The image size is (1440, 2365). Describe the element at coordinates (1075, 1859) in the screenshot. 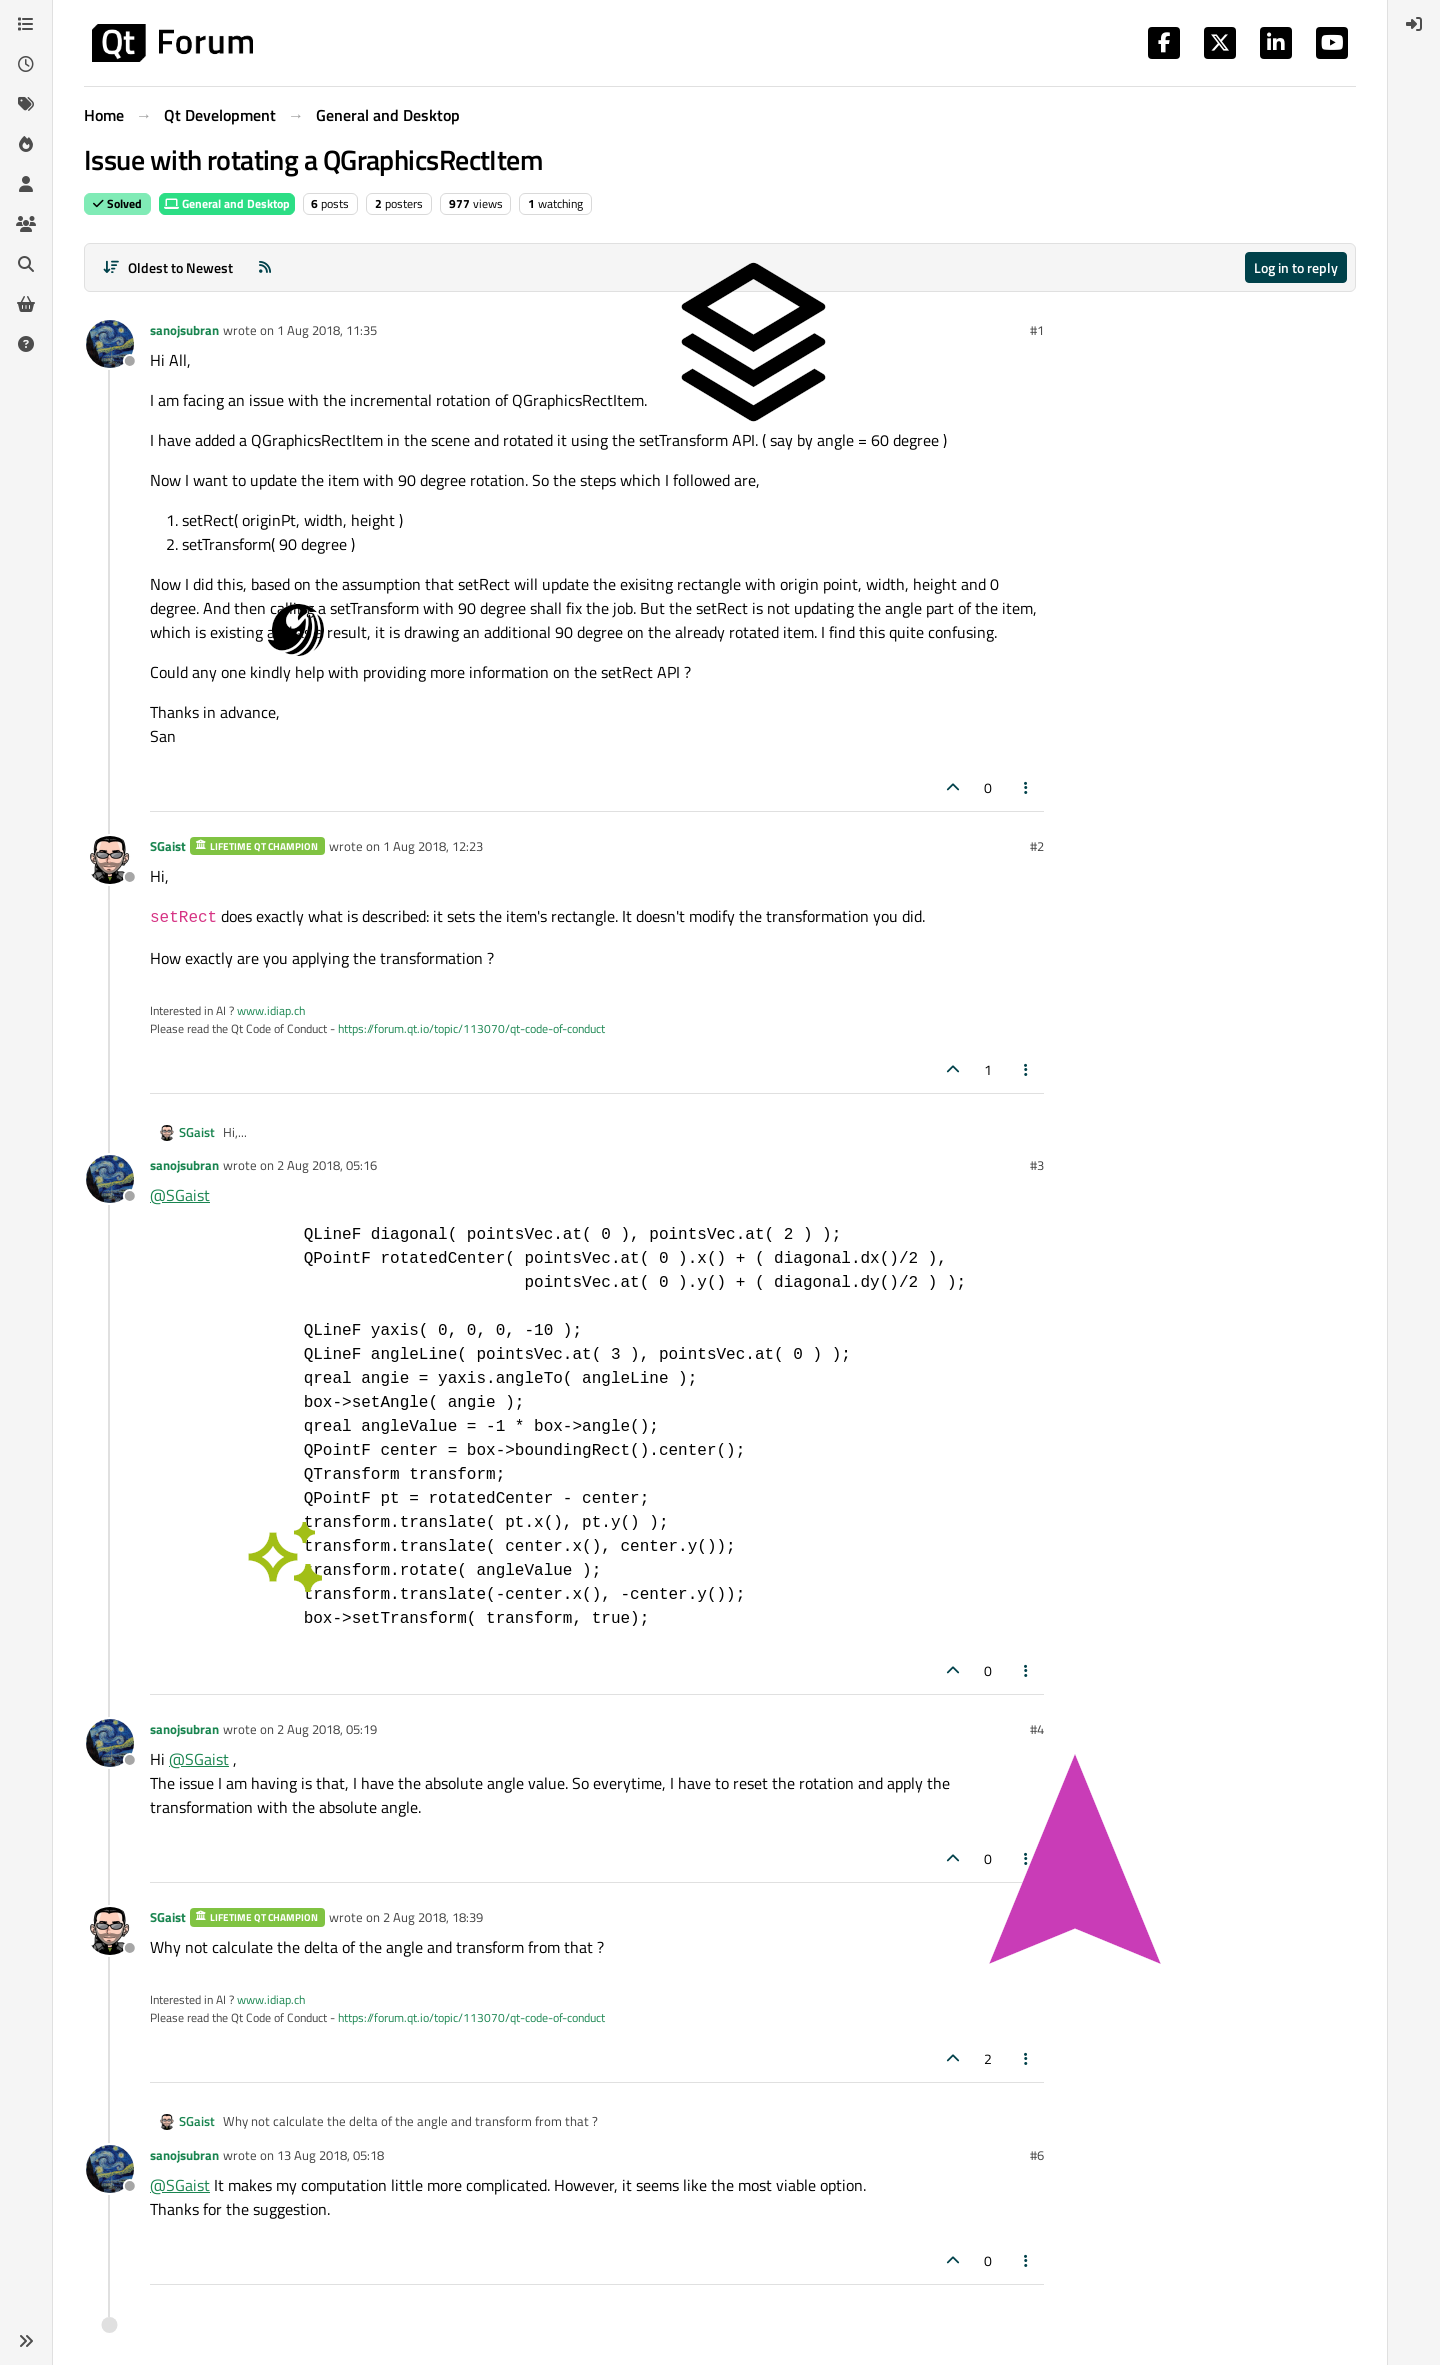

I see `radar app logo` at that location.